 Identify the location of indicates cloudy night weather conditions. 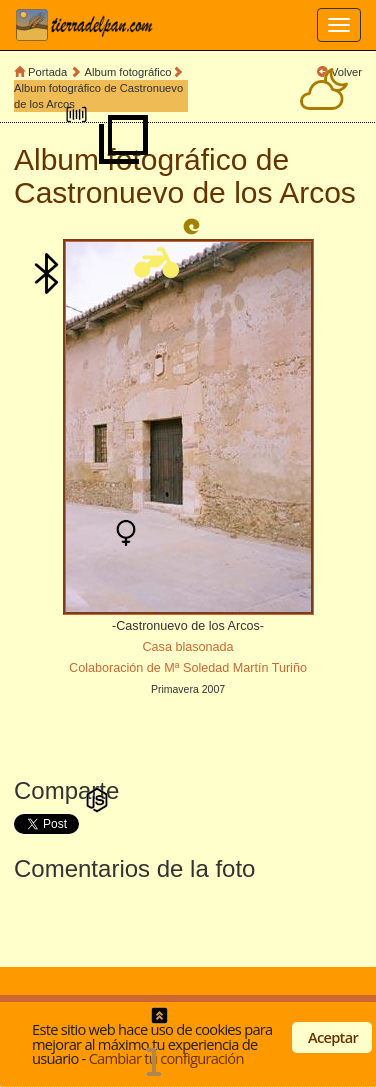
(324, 89).